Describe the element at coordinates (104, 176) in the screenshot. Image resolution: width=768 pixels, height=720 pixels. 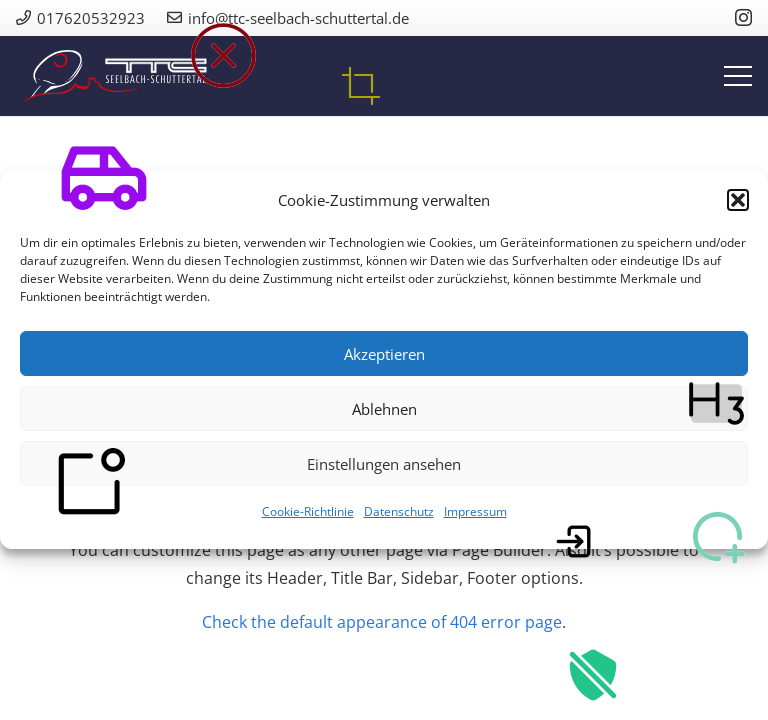
I see `access vehicle or driving settings` at that location.